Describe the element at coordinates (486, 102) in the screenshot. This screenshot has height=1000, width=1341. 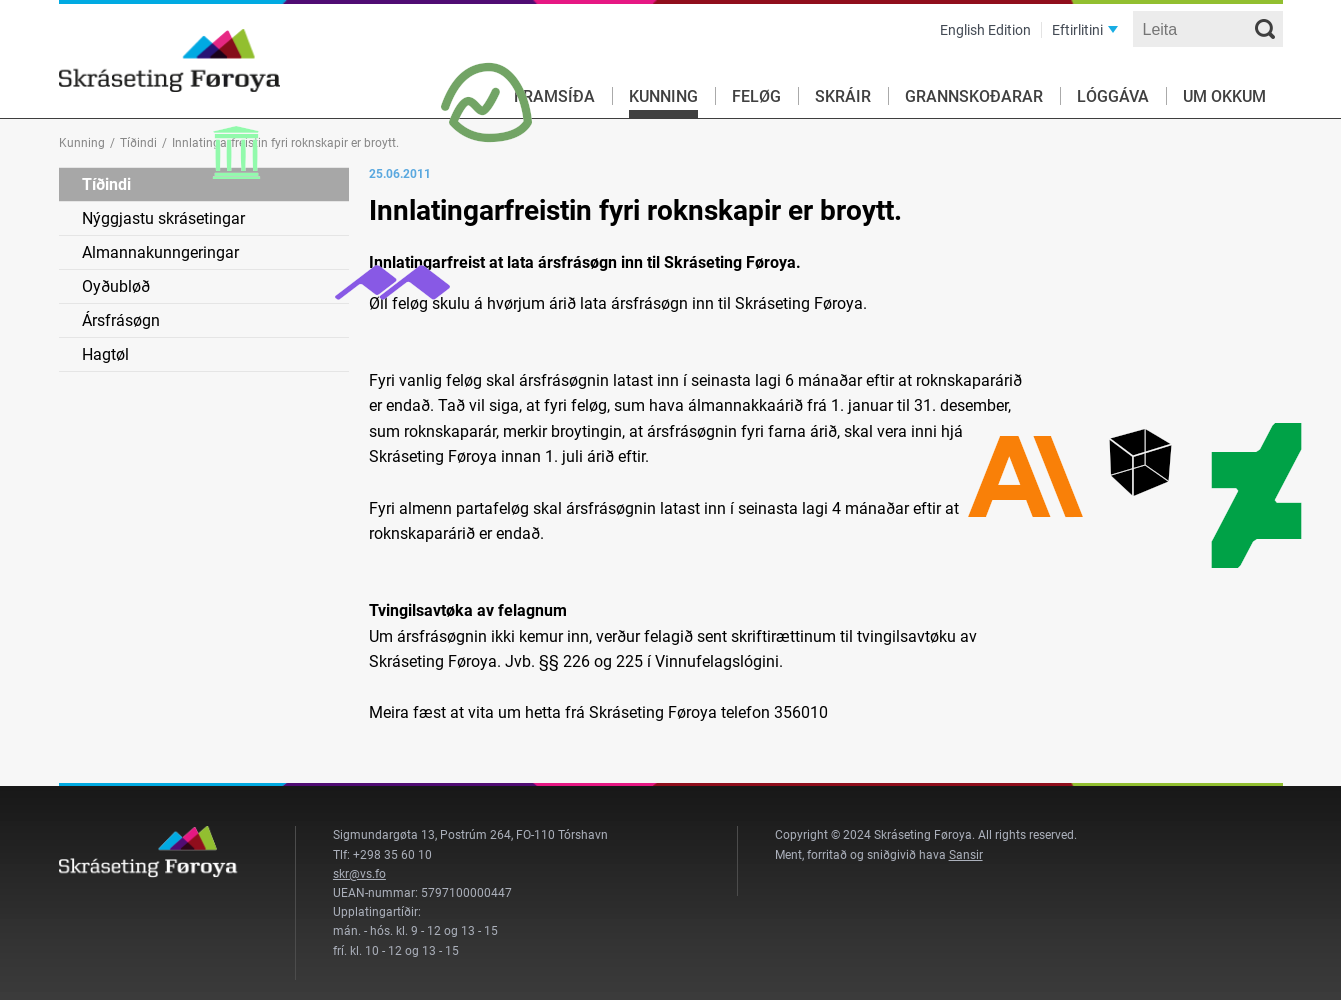
I see `open Basecamp app` at that location.